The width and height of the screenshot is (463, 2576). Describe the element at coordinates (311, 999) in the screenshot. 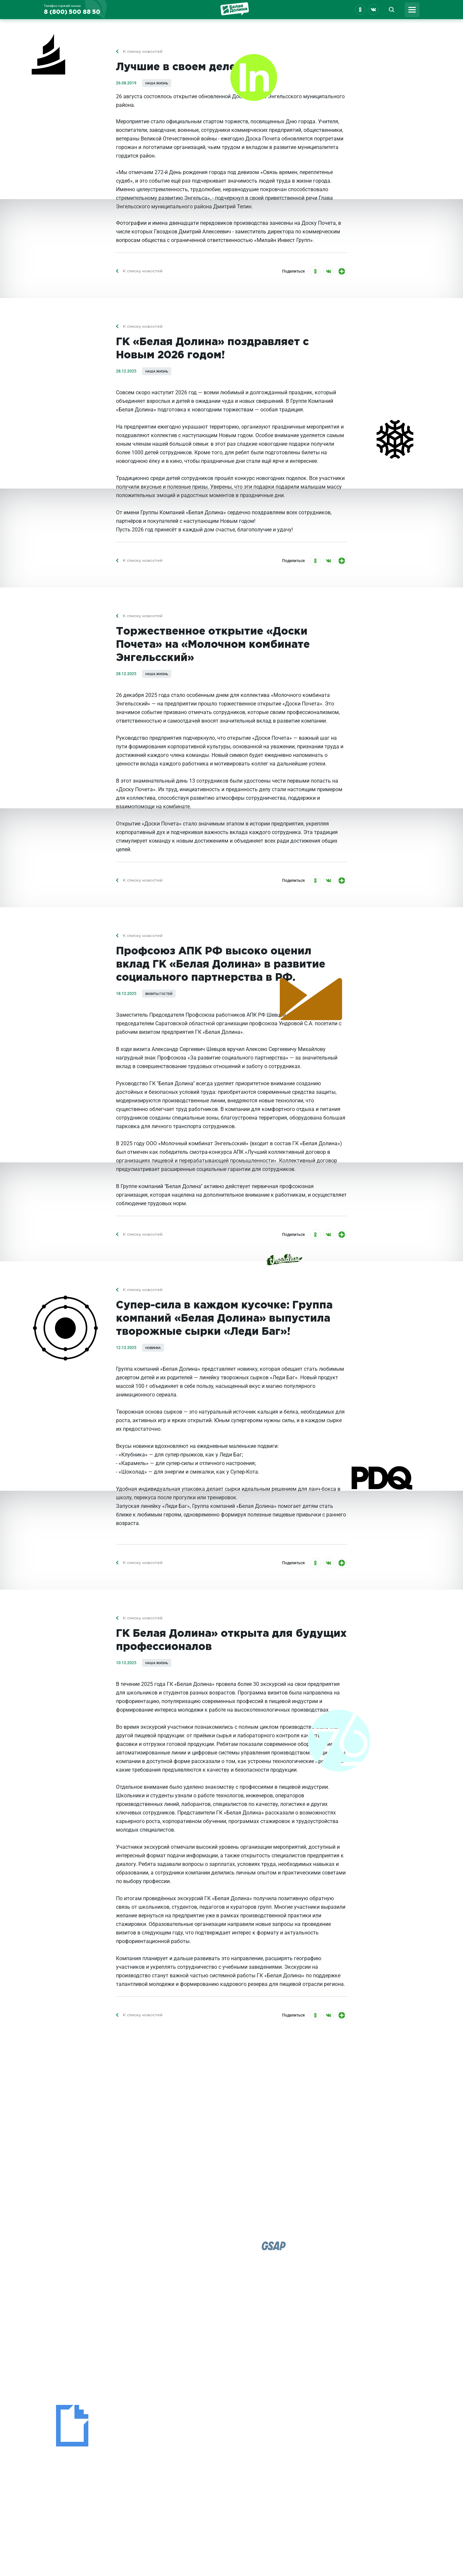

I see `Campaign Monitor logo` at that location.